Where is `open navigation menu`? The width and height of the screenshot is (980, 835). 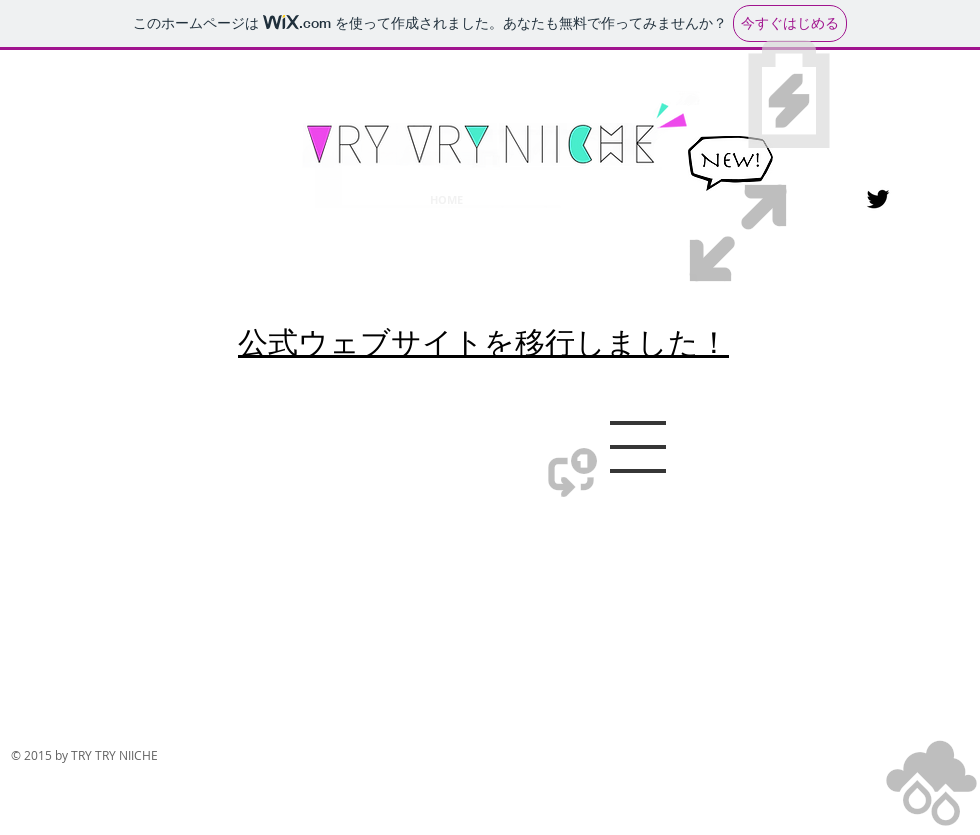
open navigation menu is located at coordinates (638, 449).